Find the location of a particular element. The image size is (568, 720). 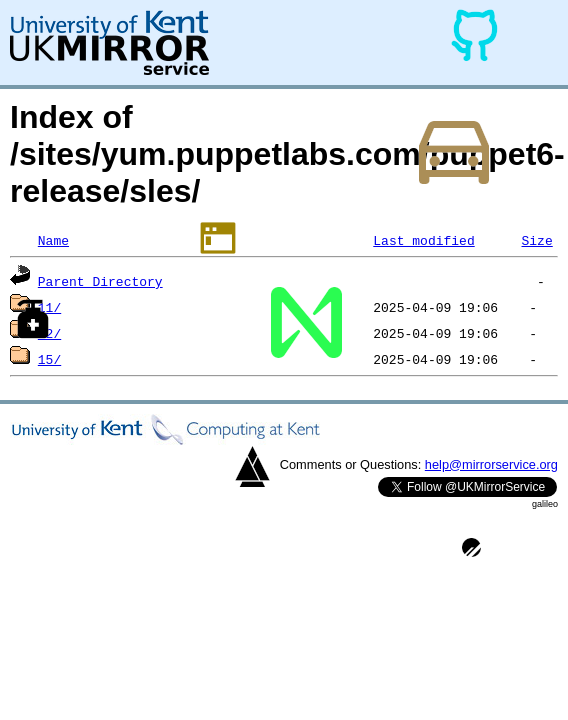

pino logging library logo is located at coordinates (252, 466).